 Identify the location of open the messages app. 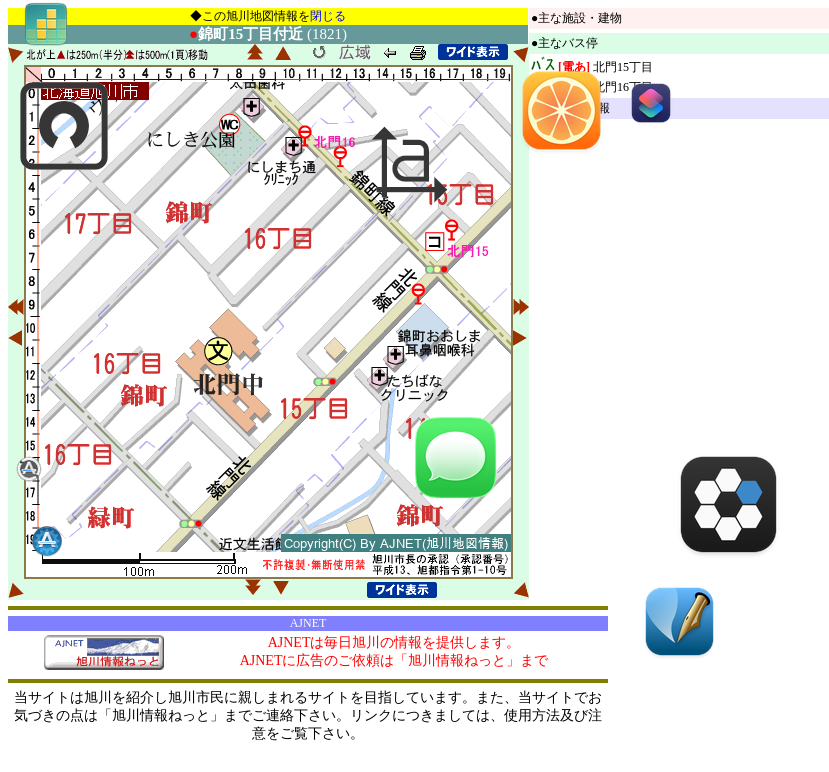
(455, 457).